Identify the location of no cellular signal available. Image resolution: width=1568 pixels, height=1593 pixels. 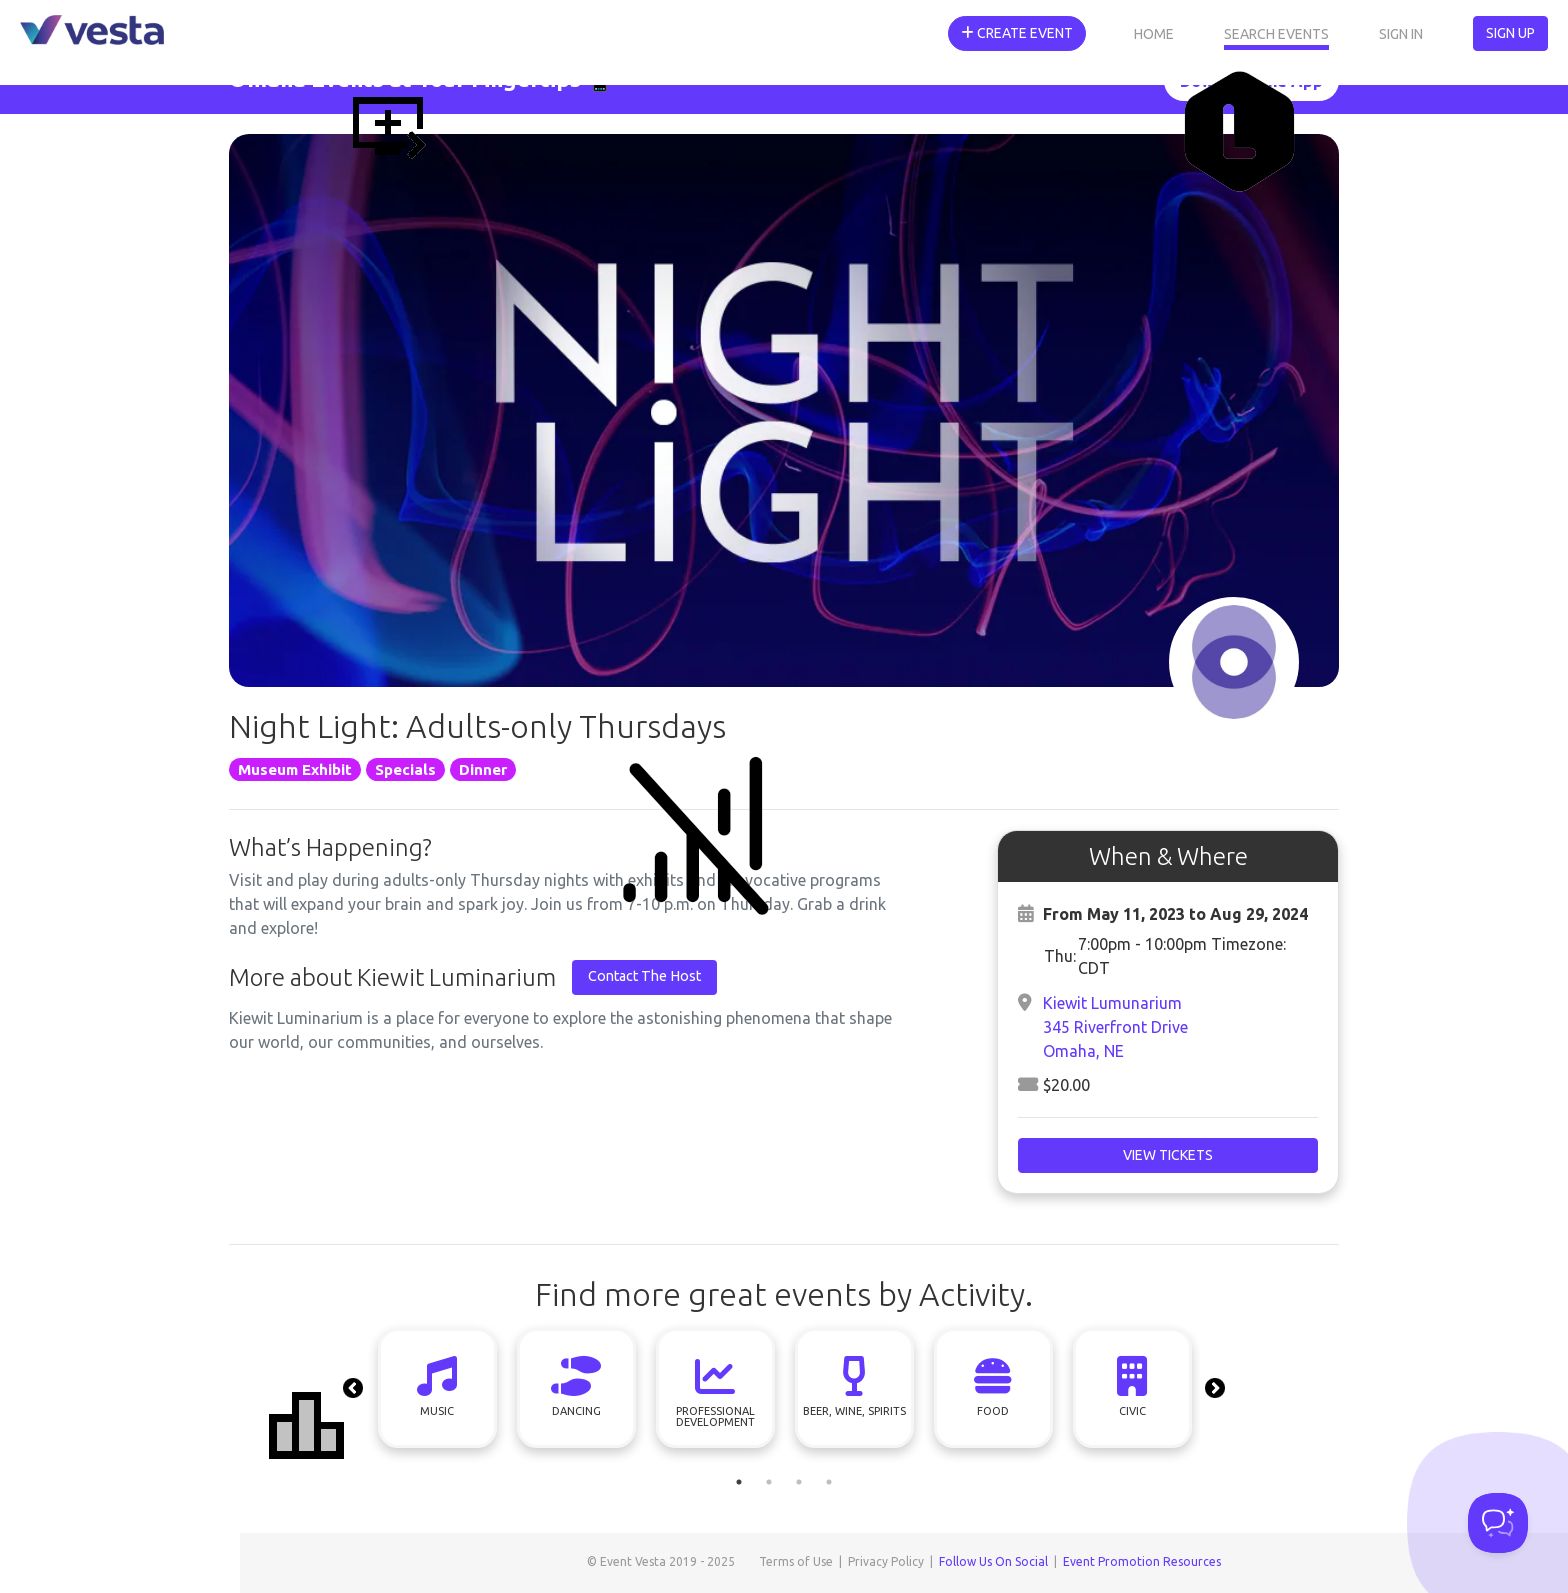
(699, 839).